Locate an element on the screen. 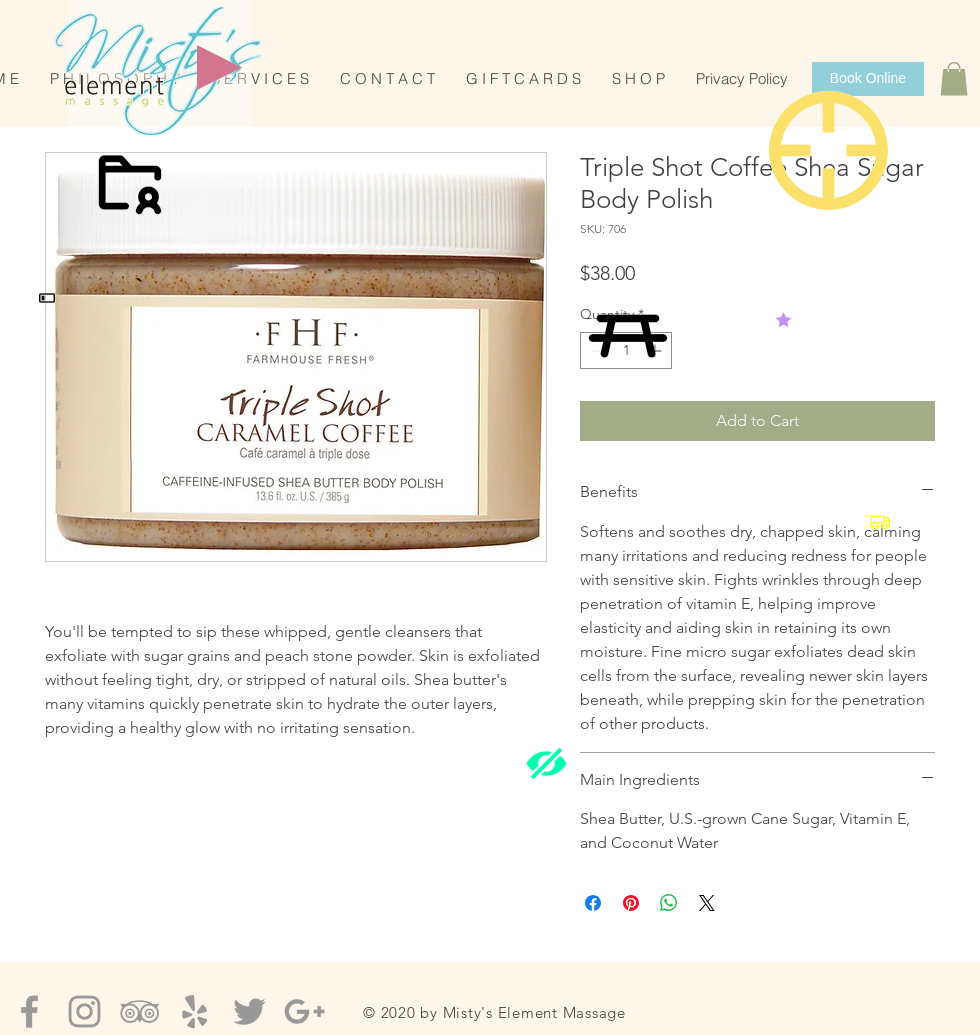  track your delivery status is located at coordinates (879, 521).